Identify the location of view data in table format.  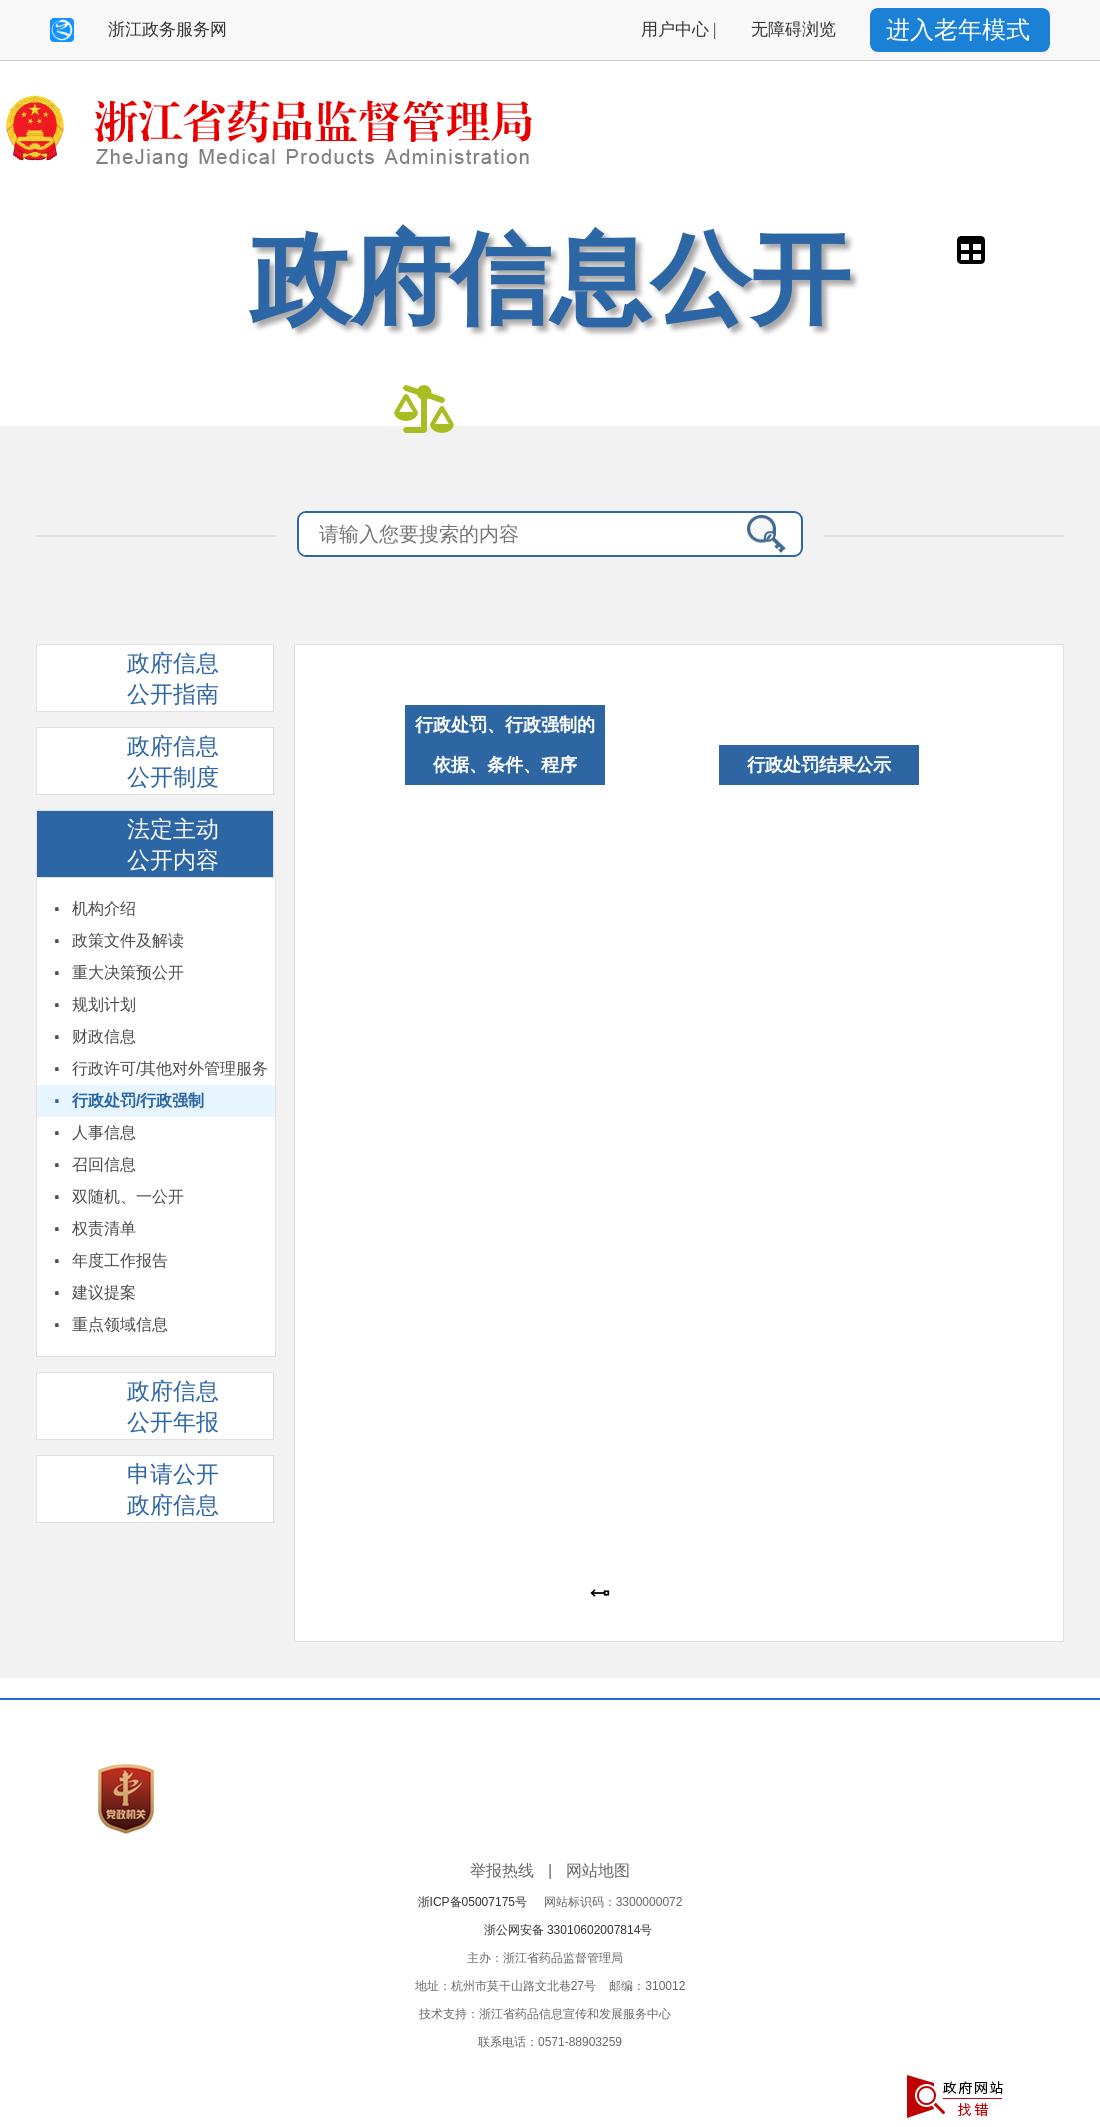
(971, 250).